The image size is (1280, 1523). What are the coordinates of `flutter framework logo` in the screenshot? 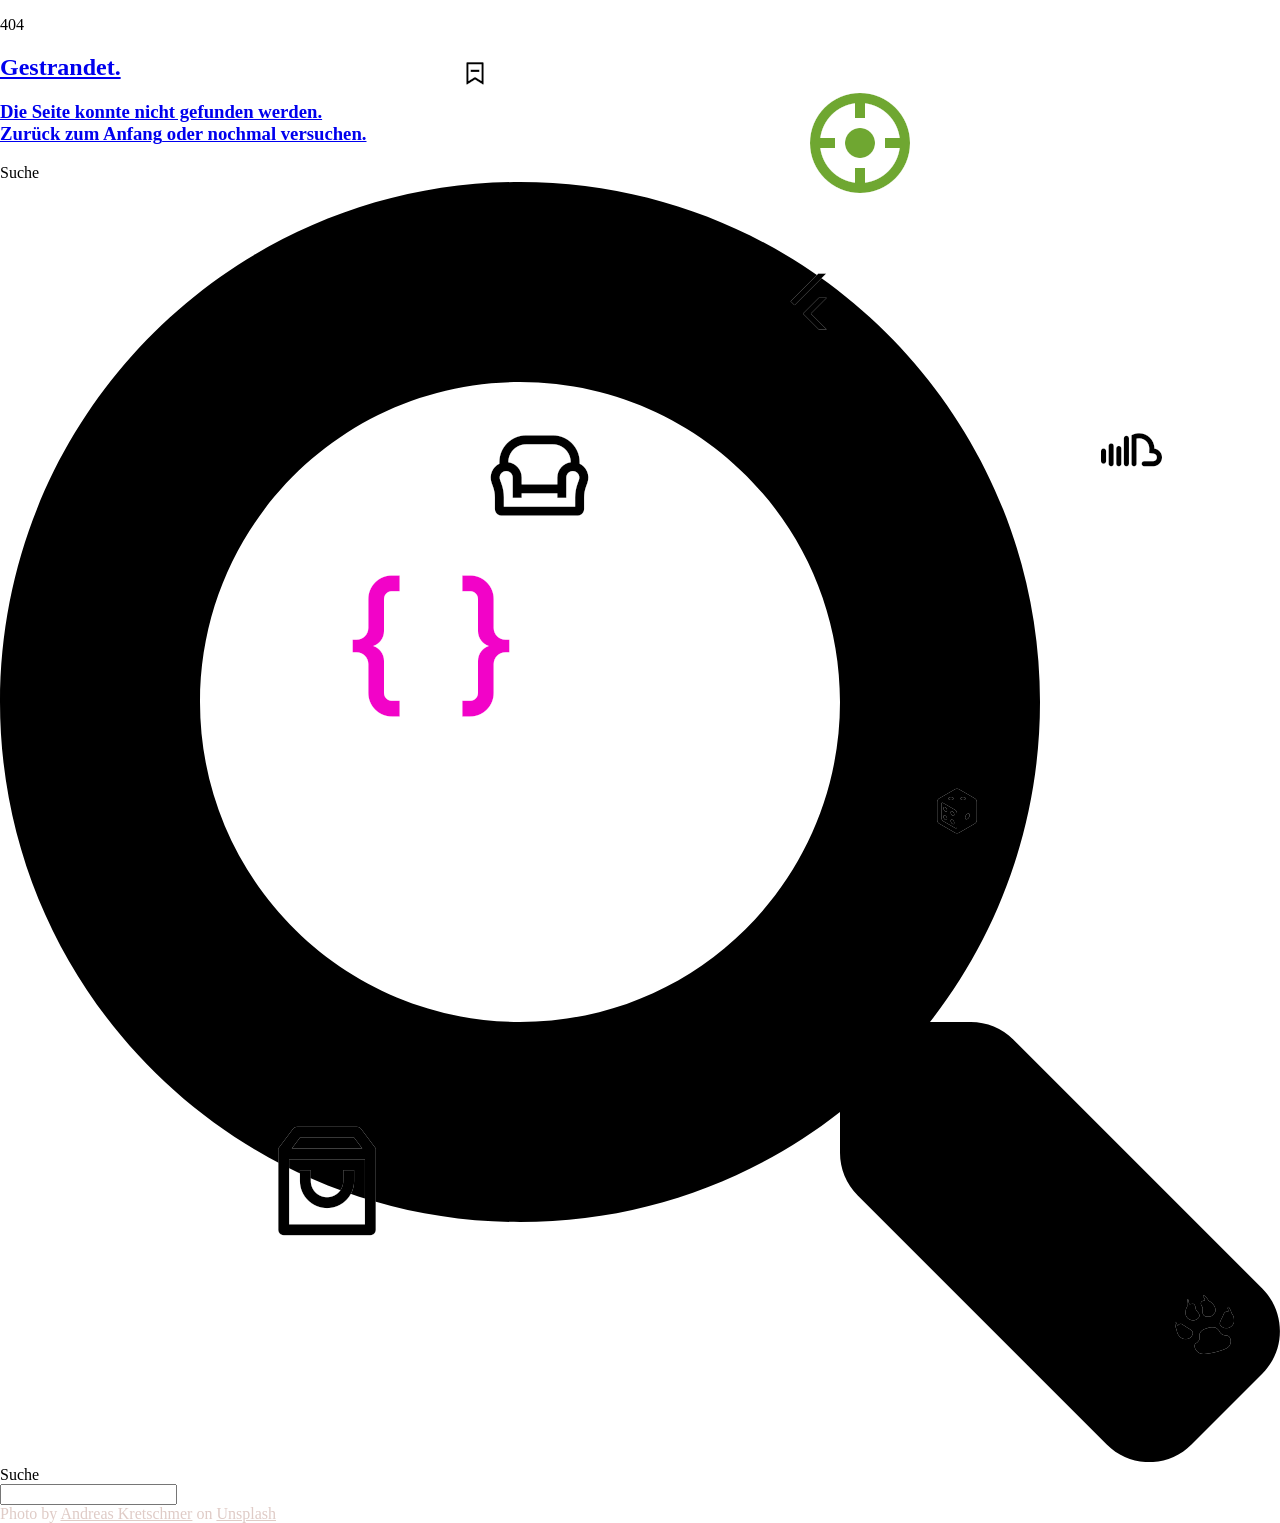 It's located at (811, 301).